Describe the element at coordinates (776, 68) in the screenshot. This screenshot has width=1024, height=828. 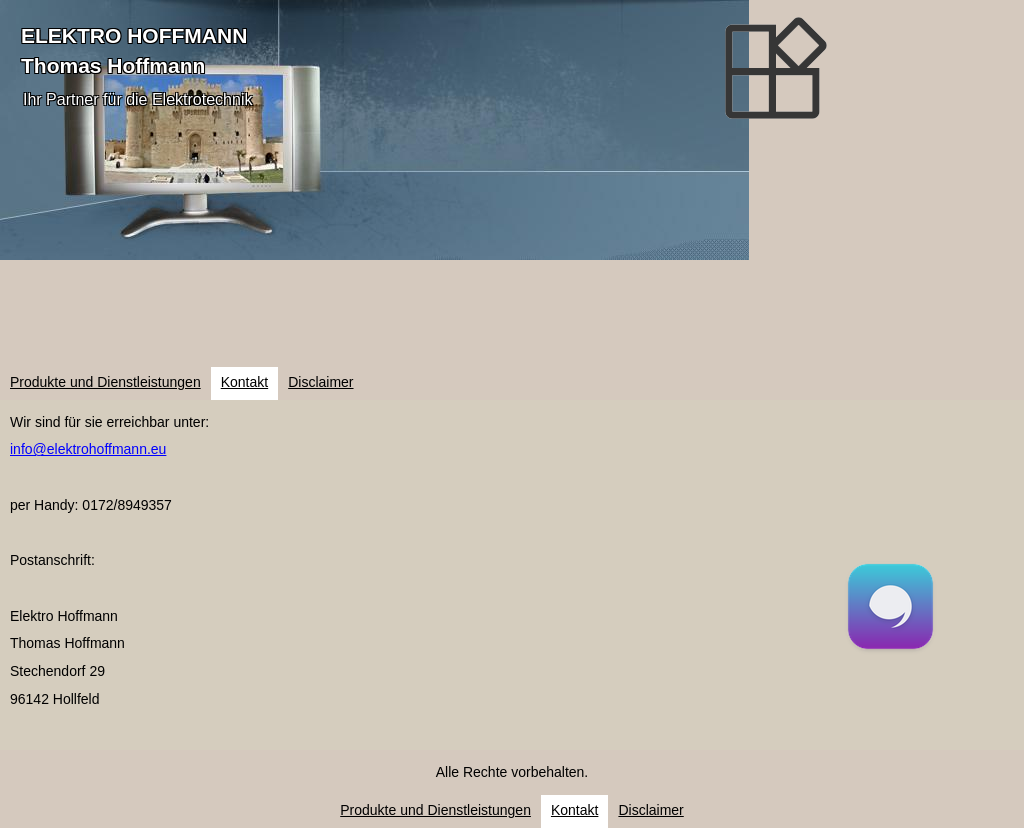
I see `install new software or application` at that location.